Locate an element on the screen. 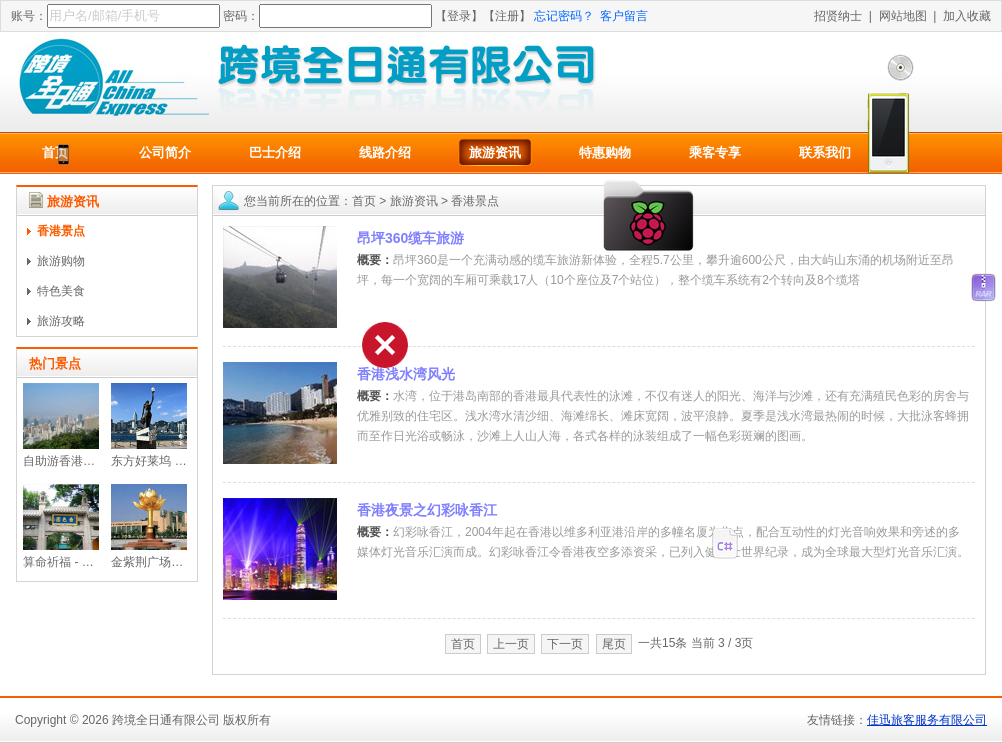 This screenshot has width=1002, height=743. a C# source code file is located at coordinates (725, 543).